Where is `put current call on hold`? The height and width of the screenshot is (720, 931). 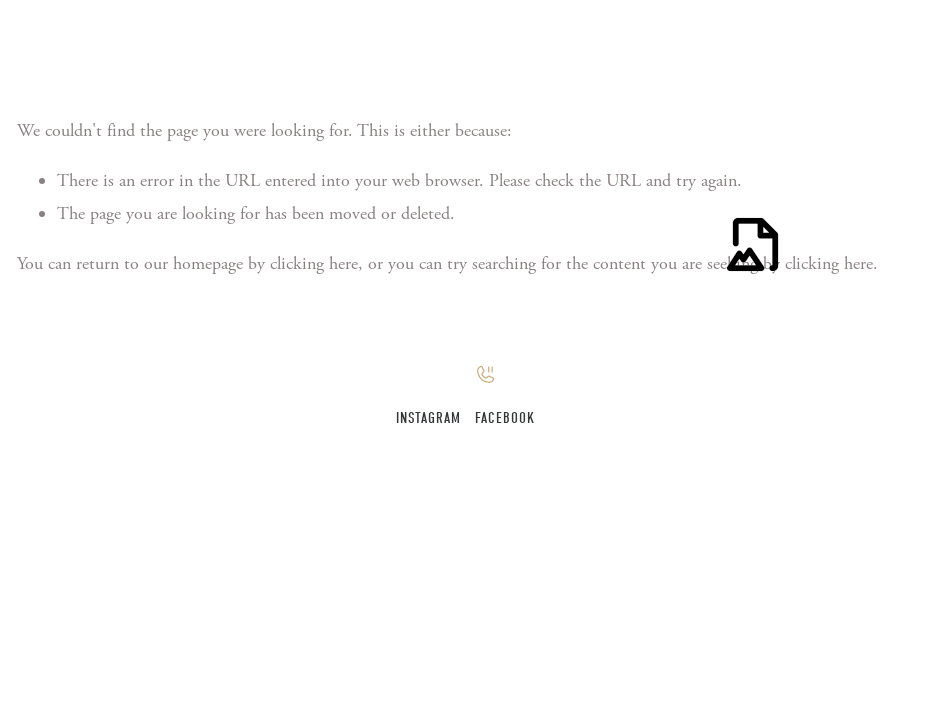
put current call on hold is located at coordinates (486, 374).